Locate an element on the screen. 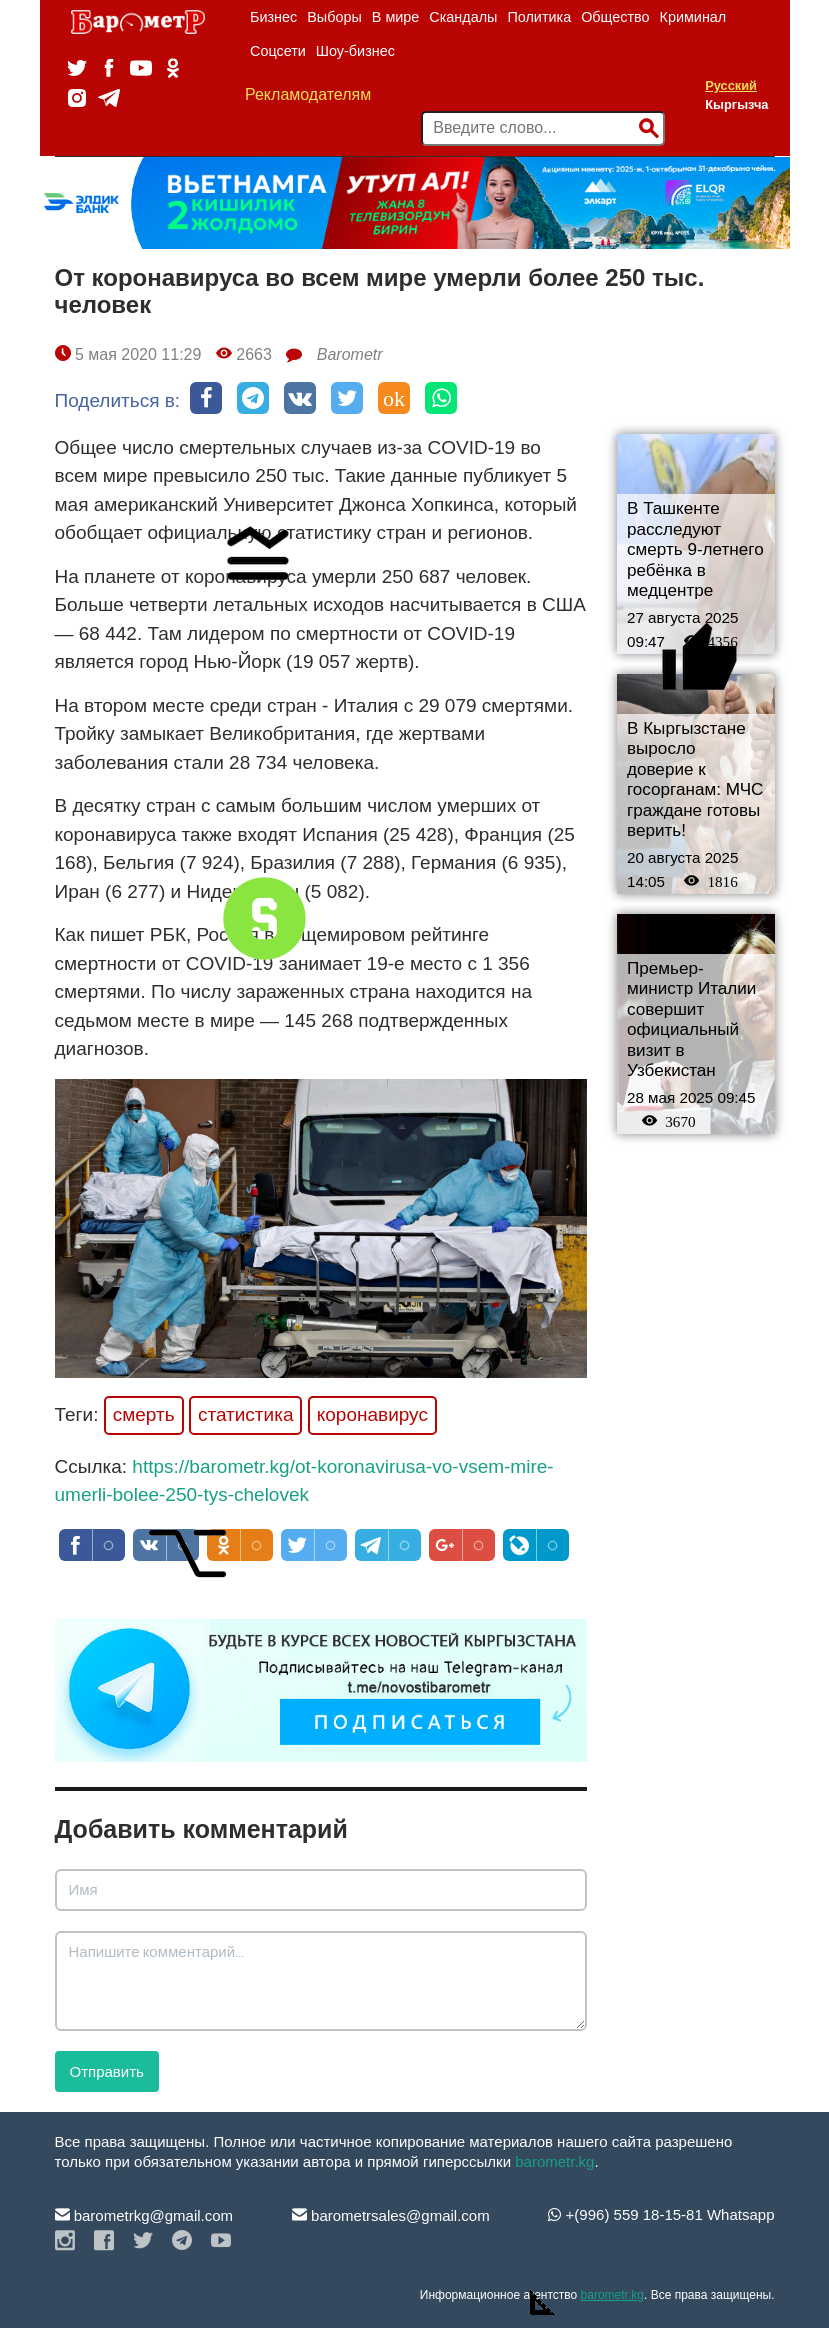 The height and width of the screenshot is (2328, 829). toggle chart legend visibility is located at coordinates (258, 553).